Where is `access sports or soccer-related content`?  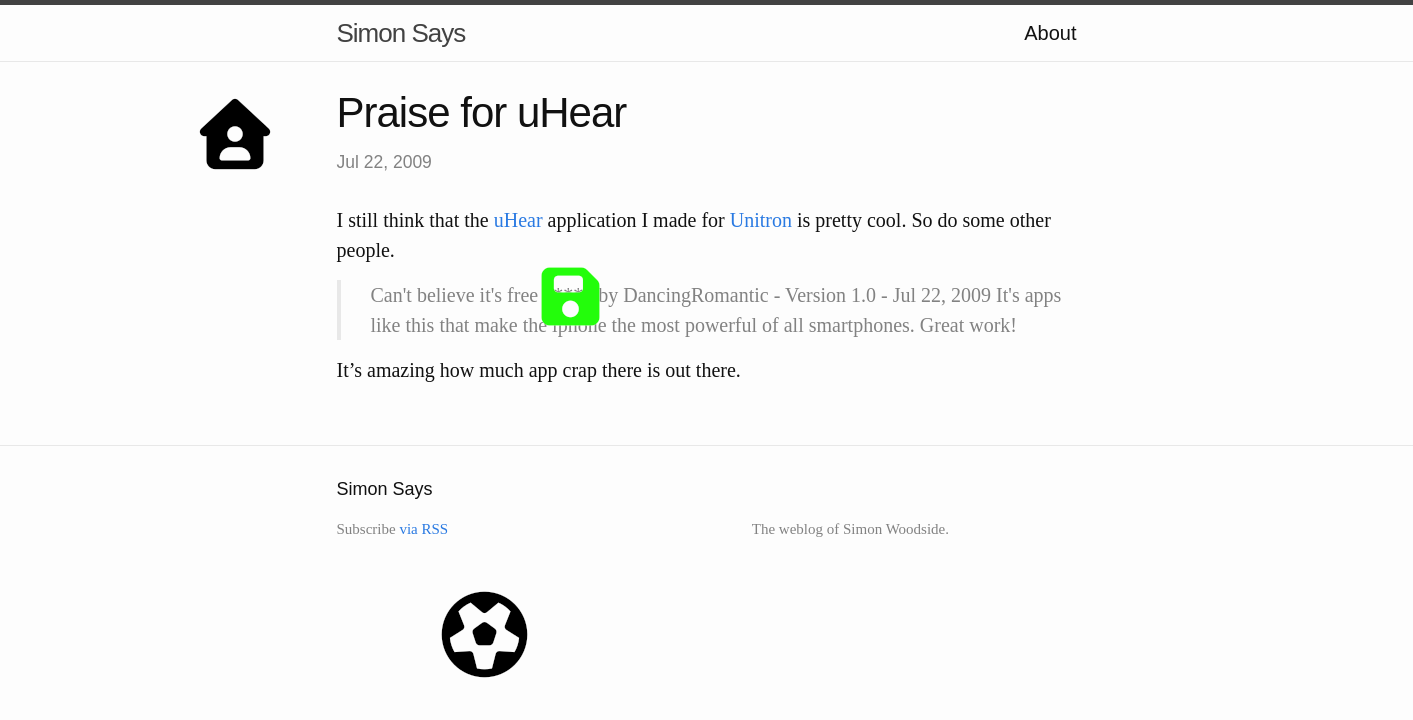
access sports or soccer-related content is located at coordinates (484, 634).